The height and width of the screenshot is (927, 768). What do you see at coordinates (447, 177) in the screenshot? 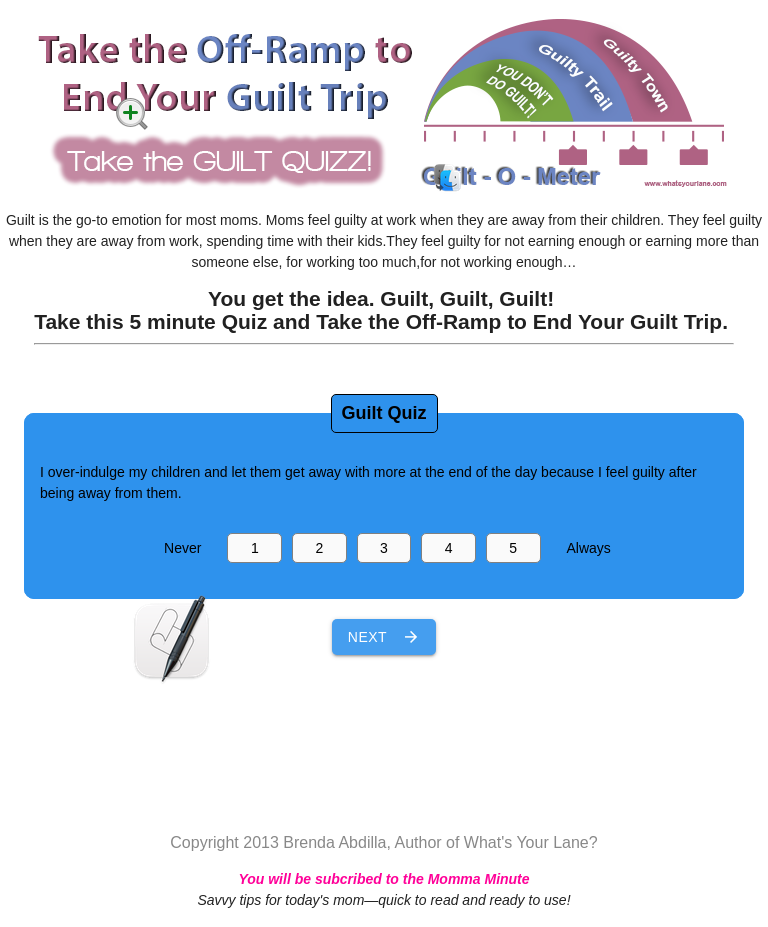
I see `launch macos setup assistant` at bounding box center [447, 177].